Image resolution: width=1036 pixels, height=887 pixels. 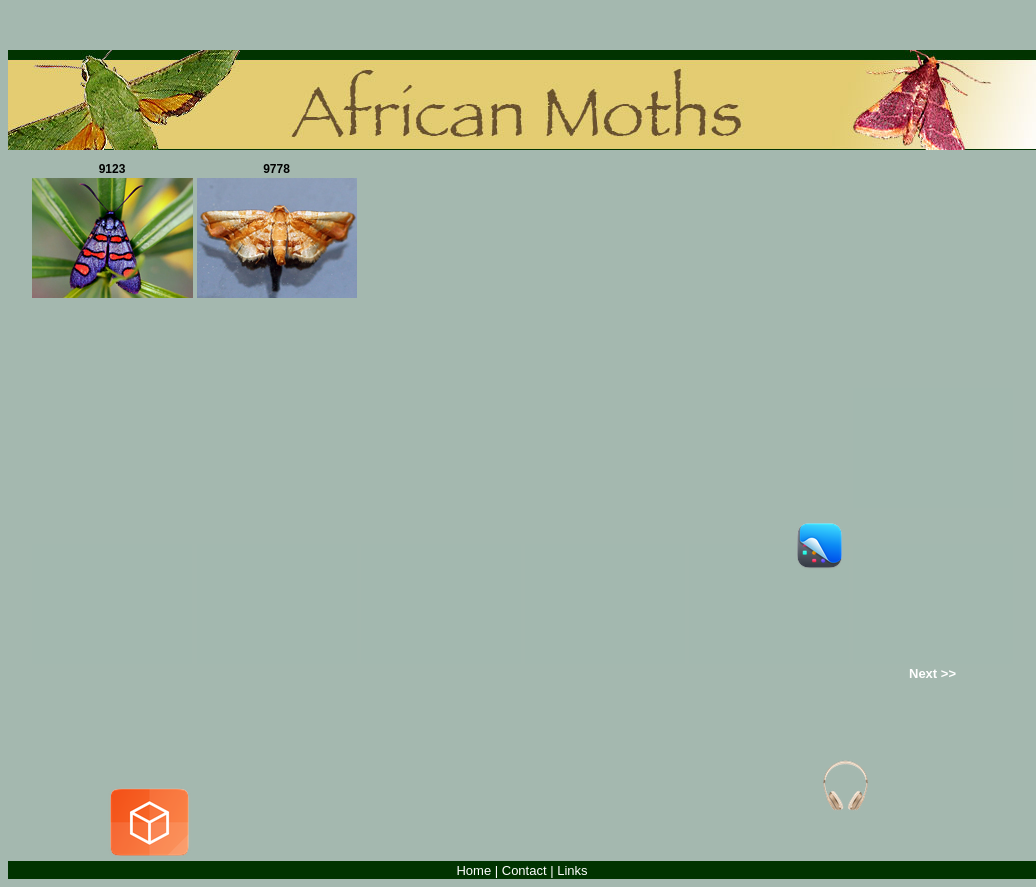 What do you see at coordinates (149, 819) in the screenshot?
I see `open a 3D model file` at bounding box center [149, 819].